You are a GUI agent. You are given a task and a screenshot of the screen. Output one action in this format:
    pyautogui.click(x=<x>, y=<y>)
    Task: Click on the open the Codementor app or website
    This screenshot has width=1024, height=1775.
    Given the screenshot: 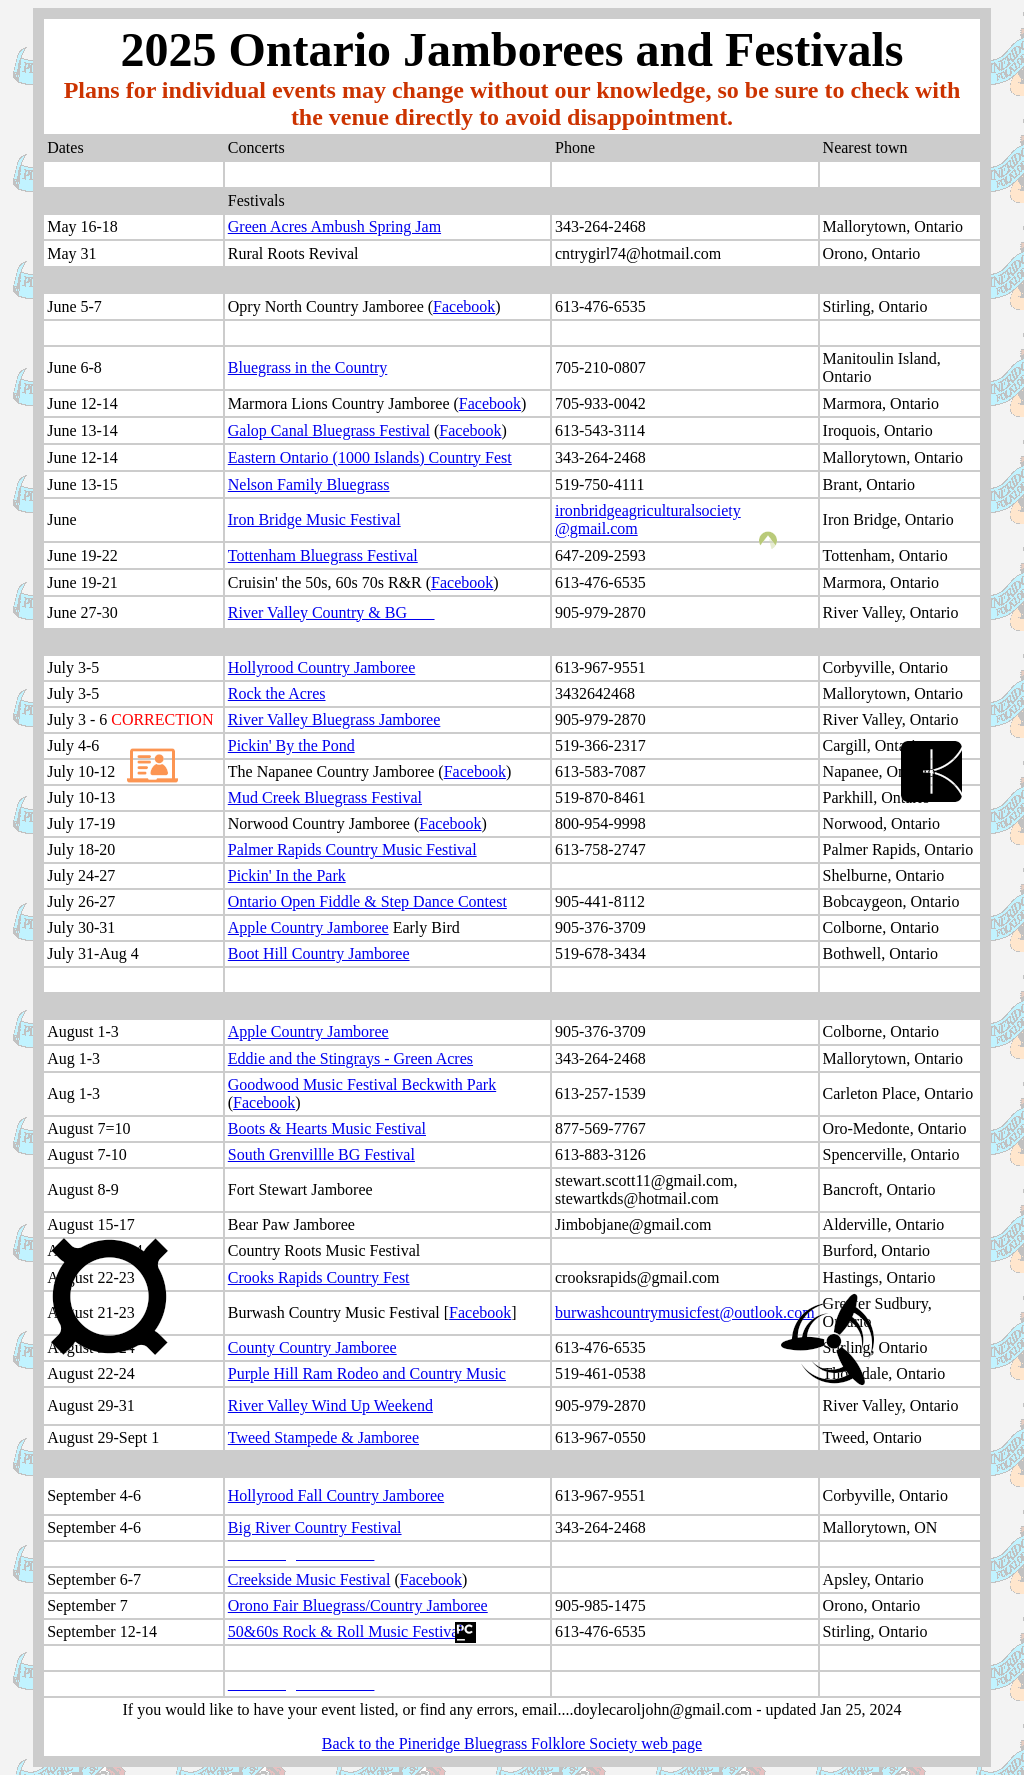 What is the action you would take?
    pyautogui.click(x=152, y=765)
    